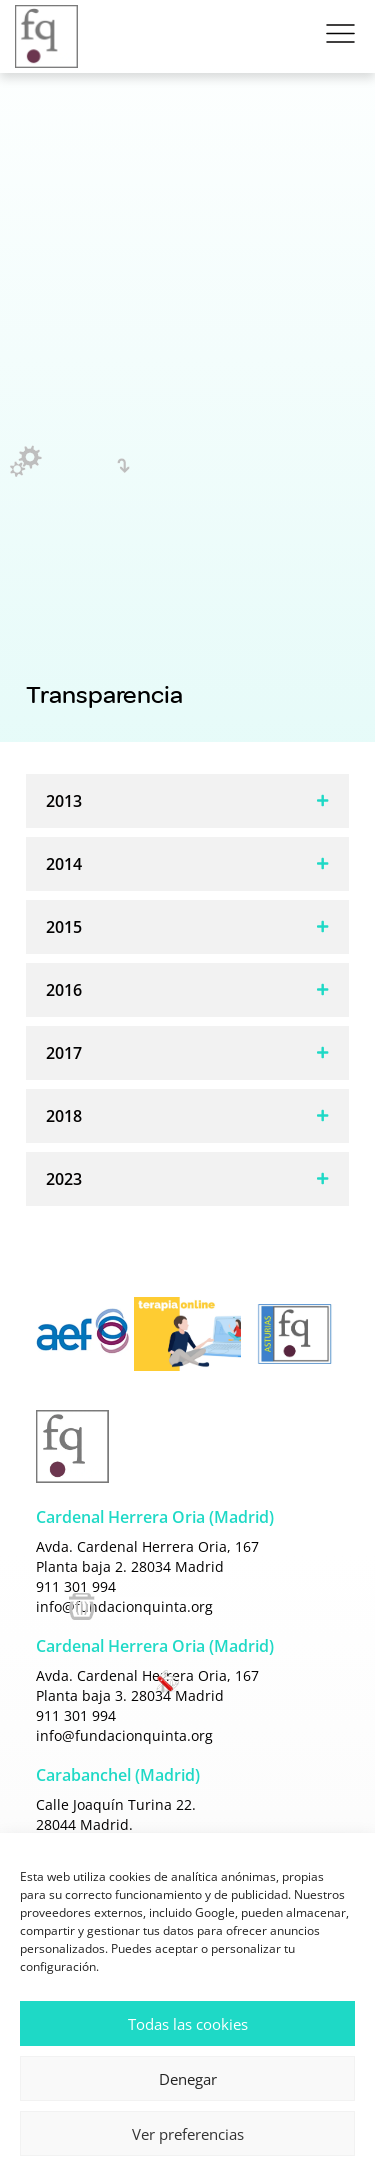 This screenshot has width=375, height=2181. Describe the element at coordinates (167, 1681) in the screenshot. I see `access utility applications and tools` at that location.